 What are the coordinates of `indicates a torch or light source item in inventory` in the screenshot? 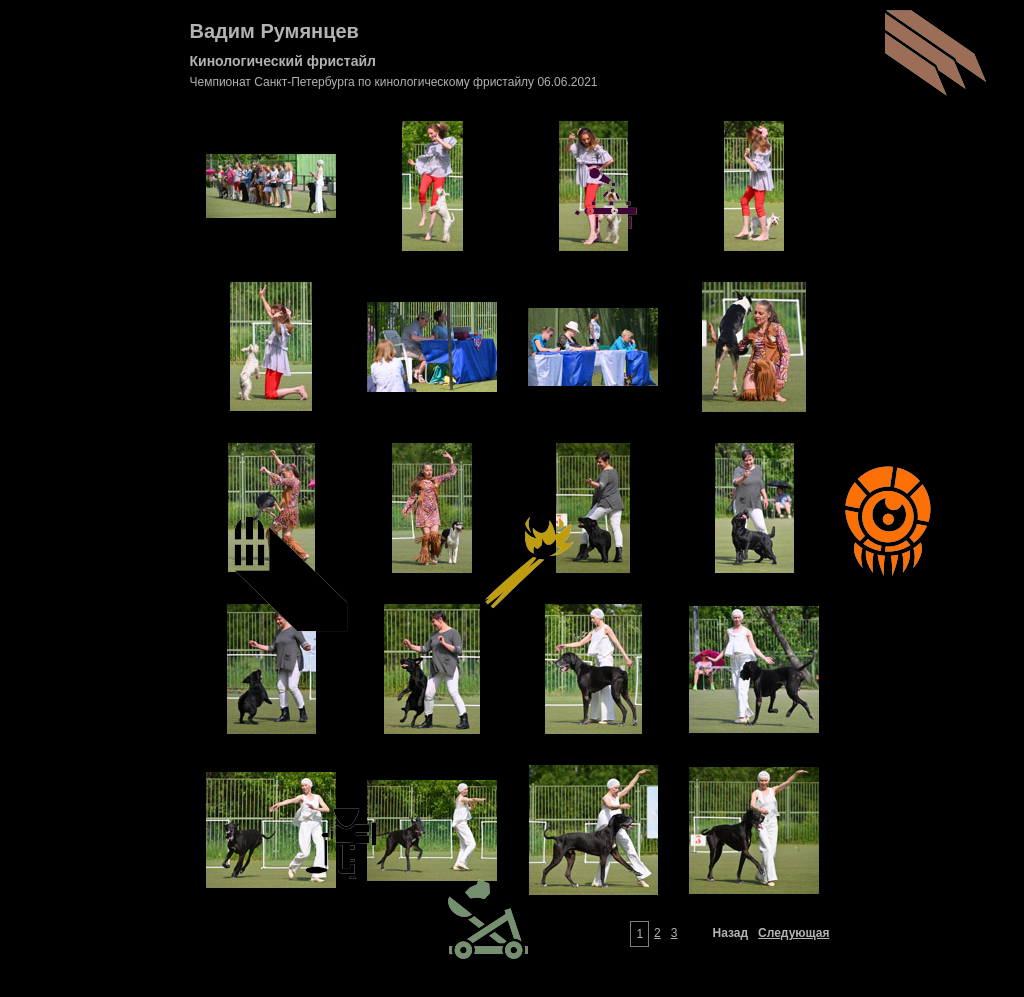 It's located at (529, 562).